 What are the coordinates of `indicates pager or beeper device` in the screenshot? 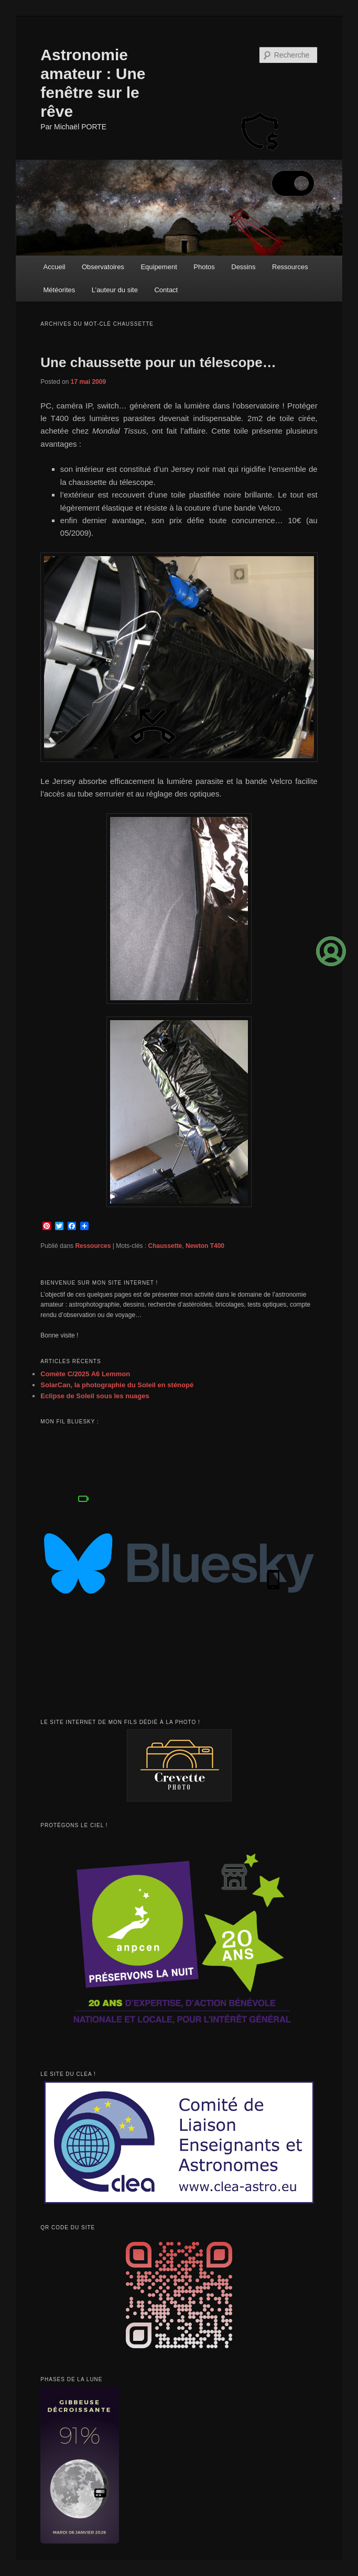 It's located at (100, 2493).